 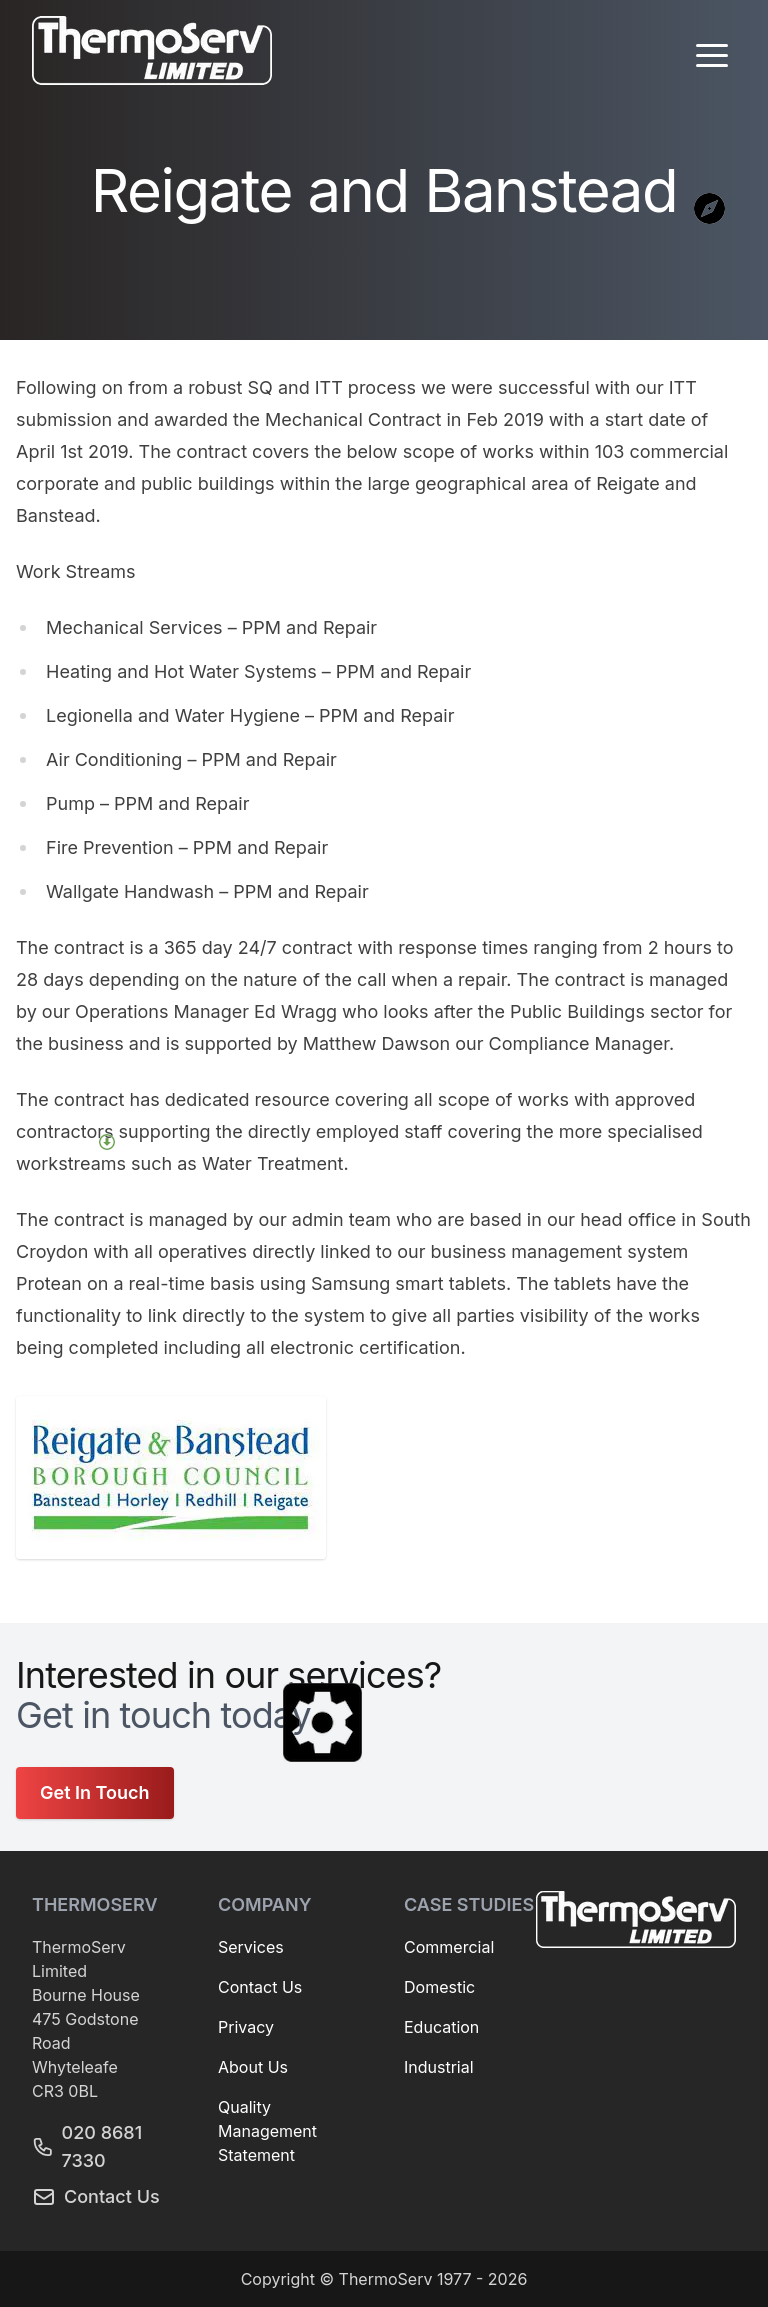 What do you see at coordinates (322, 1722) in the screenshot?
I see `access application settings` at bounding box center [322, 1722].